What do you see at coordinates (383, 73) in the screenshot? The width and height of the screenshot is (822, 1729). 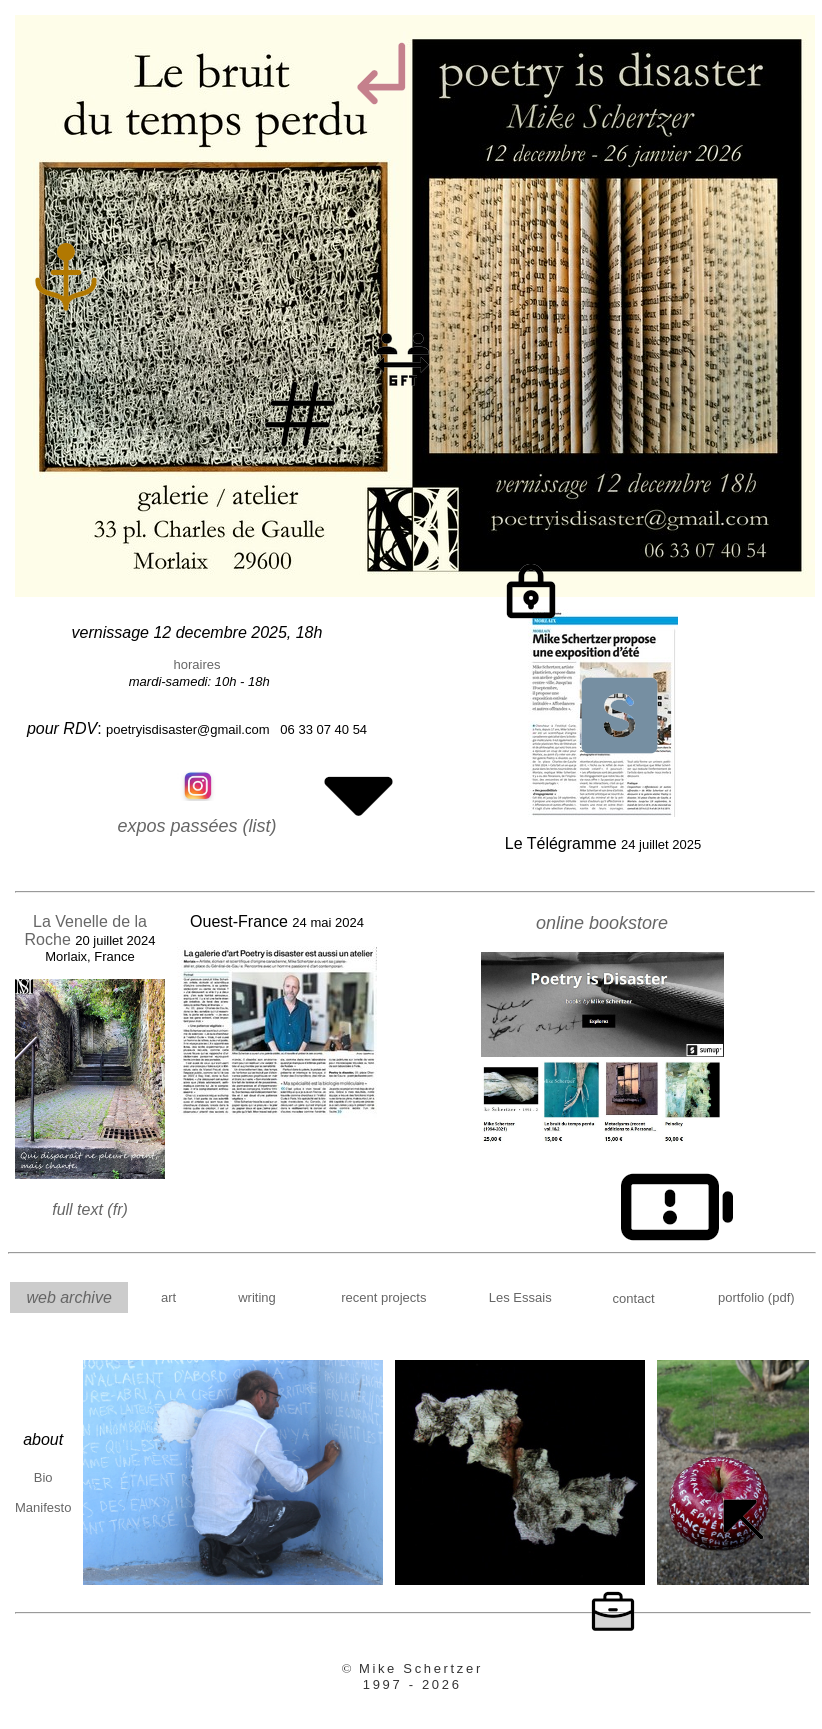 I see `return to previous line or item` at bounding box center [383, 73].